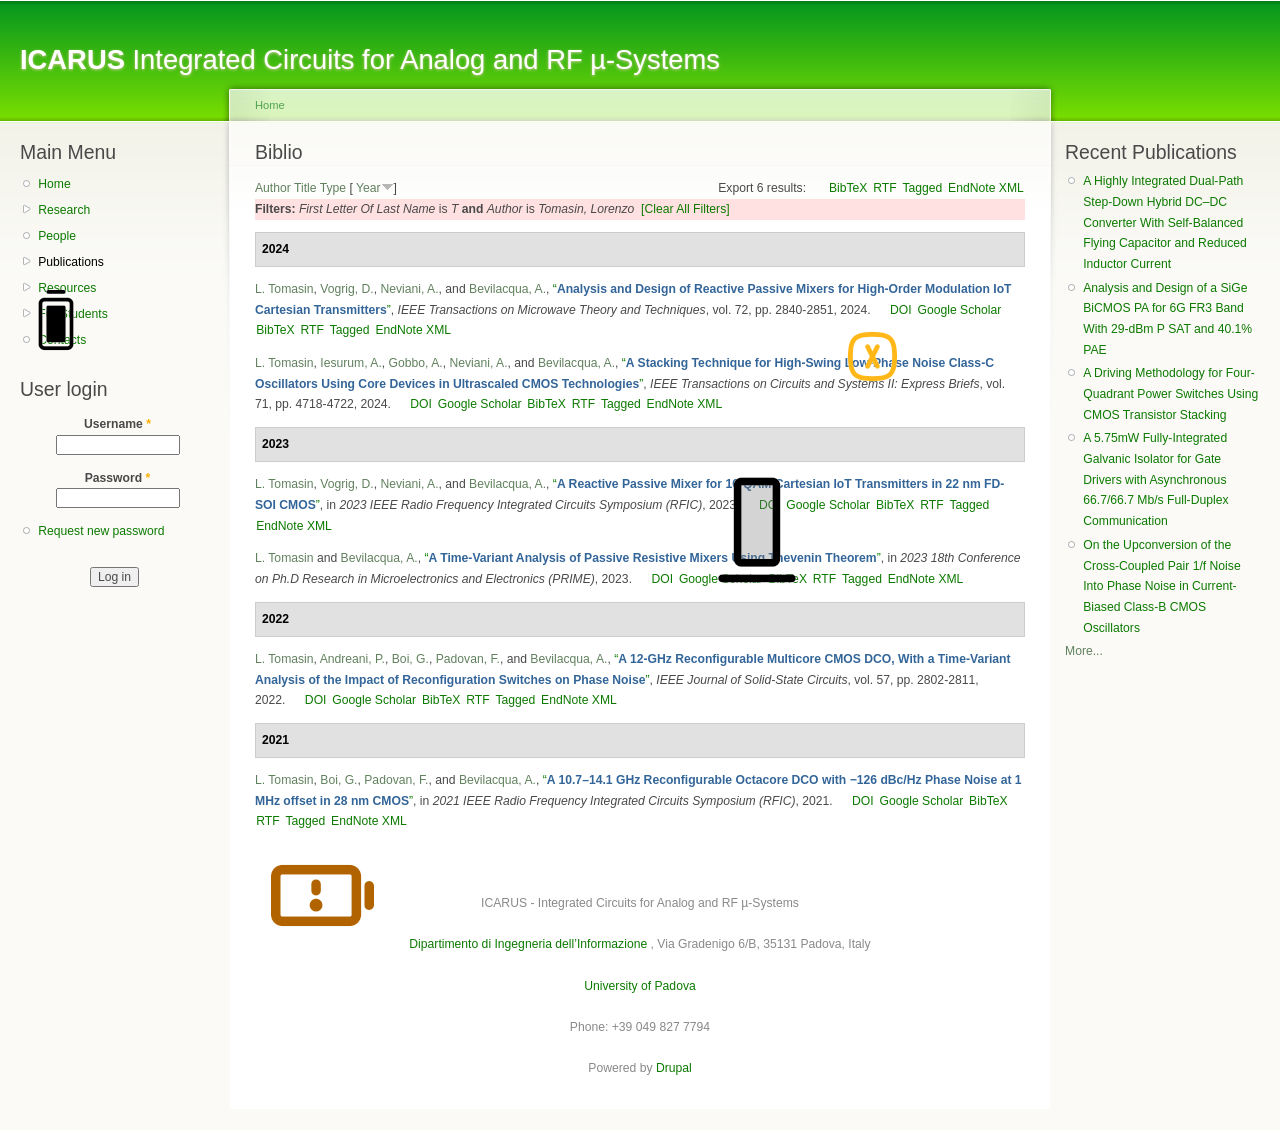 Image resolution: width=1280 pixels, height=1130 pixels. I want to click on align object to bottom edge, so click(757, 528).